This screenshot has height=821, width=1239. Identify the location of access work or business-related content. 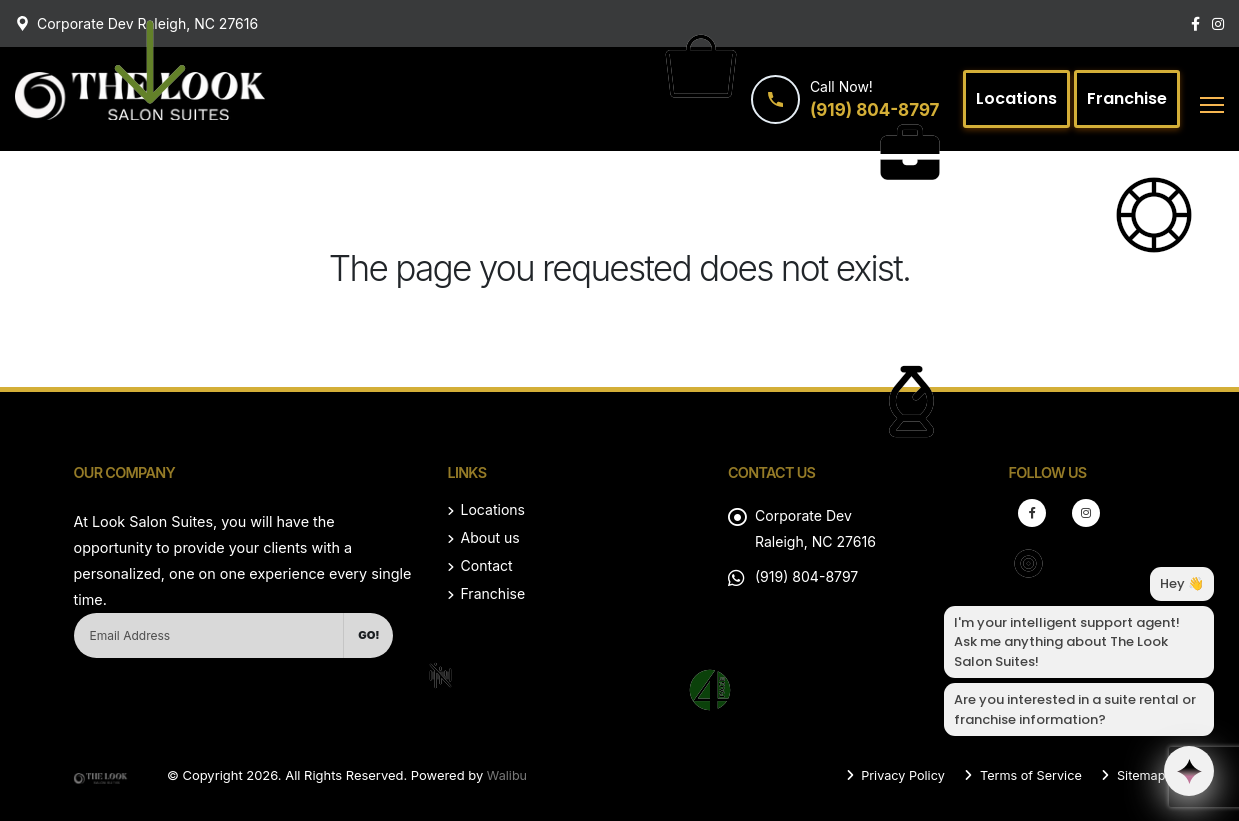
(910, 154).